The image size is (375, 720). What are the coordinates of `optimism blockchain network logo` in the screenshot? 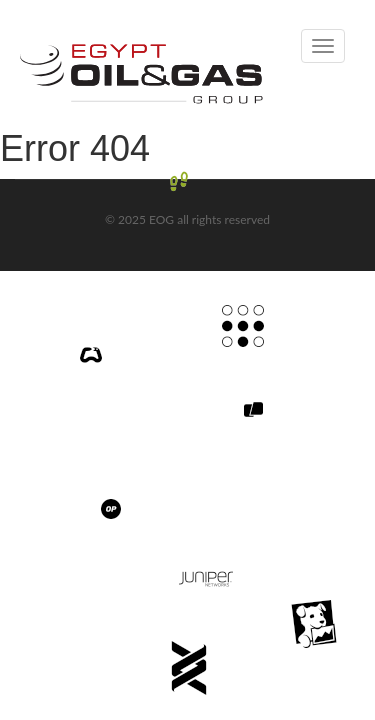 It's located at (111, 509).